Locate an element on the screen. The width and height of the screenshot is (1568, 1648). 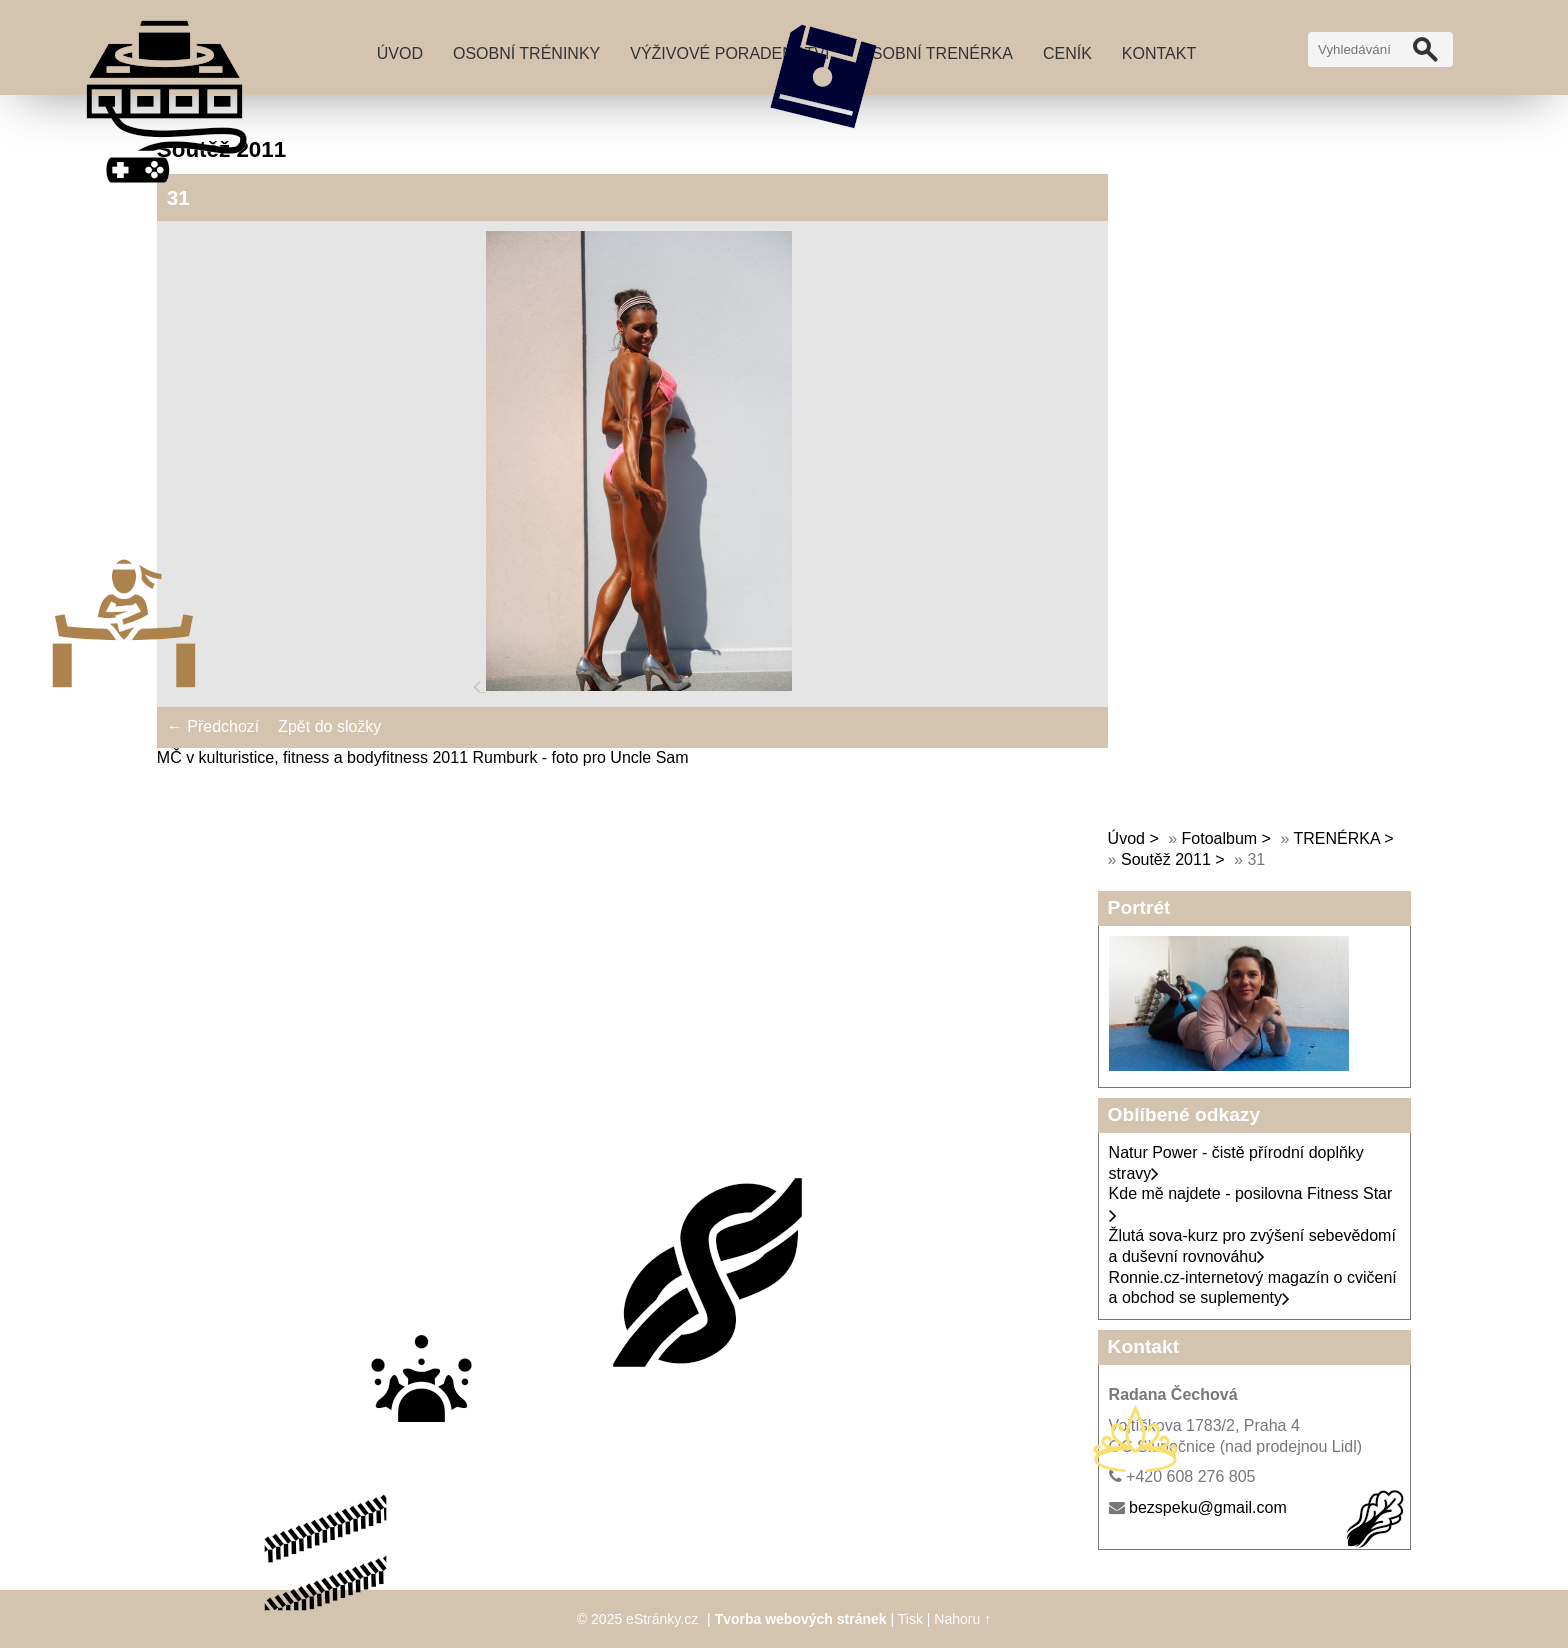
indicates a corrosive or acid-based attack/ability is located at coordinates (421, 1378).